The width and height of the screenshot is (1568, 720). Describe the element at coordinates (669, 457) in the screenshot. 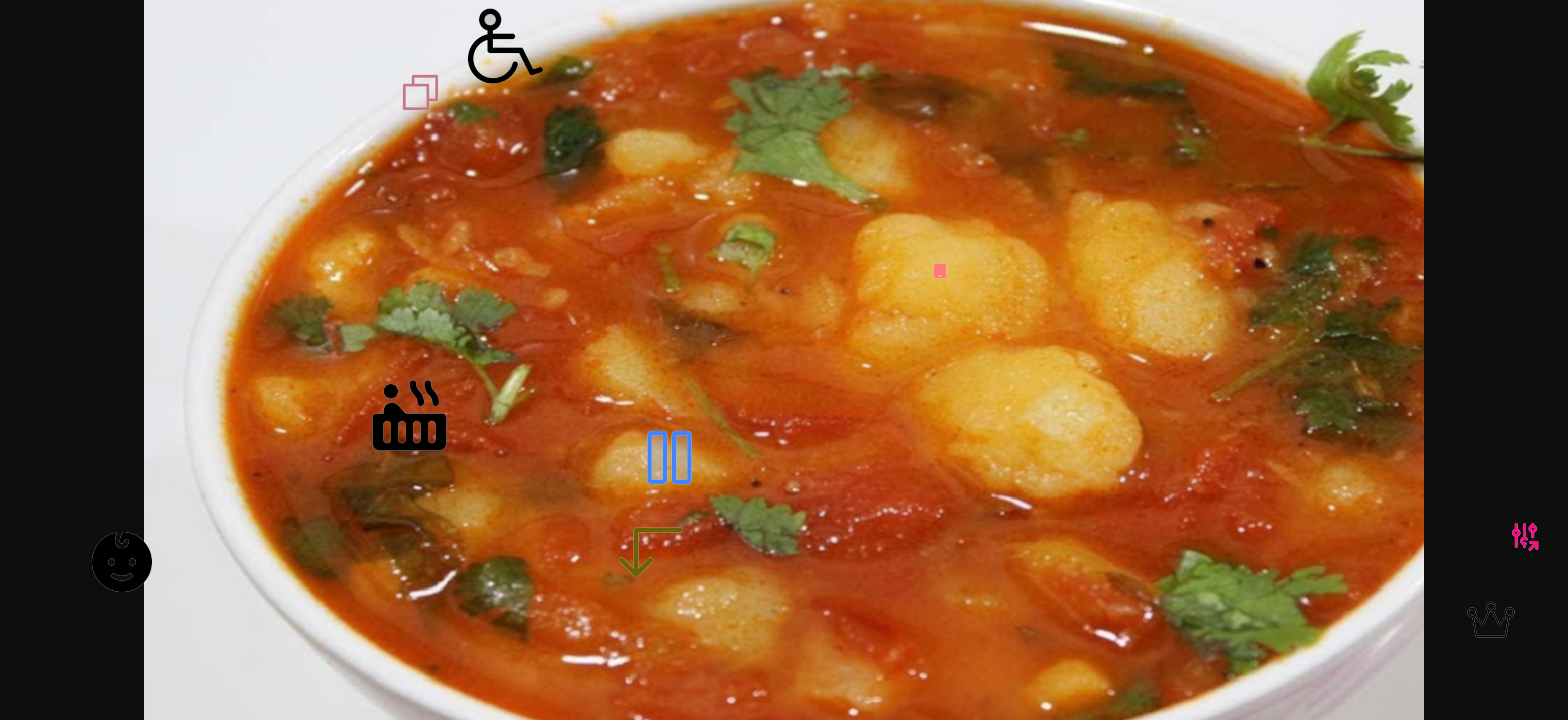

I see `switch to column layout view` at that location.